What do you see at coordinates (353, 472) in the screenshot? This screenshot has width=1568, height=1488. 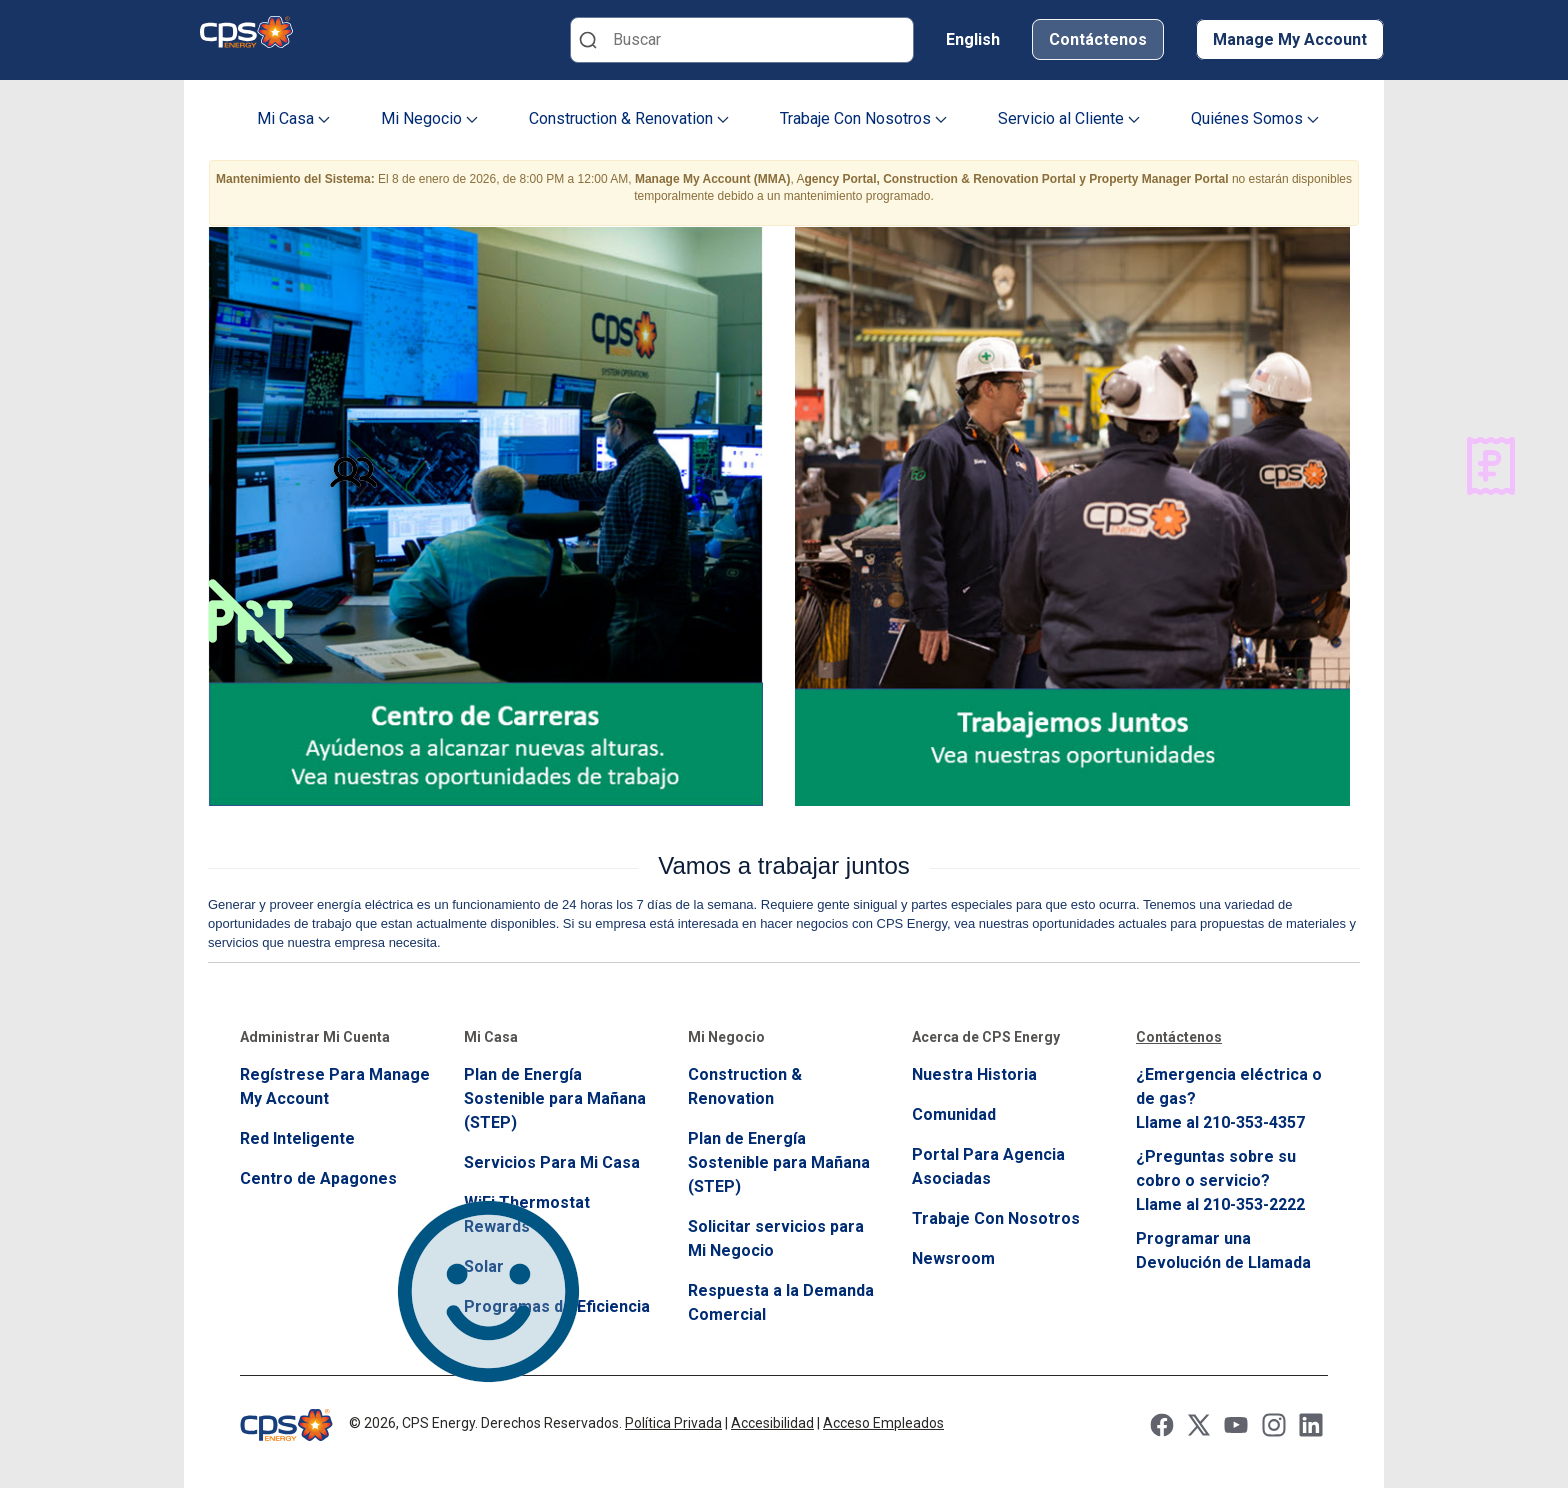 I see `view all users or members` at bounding box center [353, 472].